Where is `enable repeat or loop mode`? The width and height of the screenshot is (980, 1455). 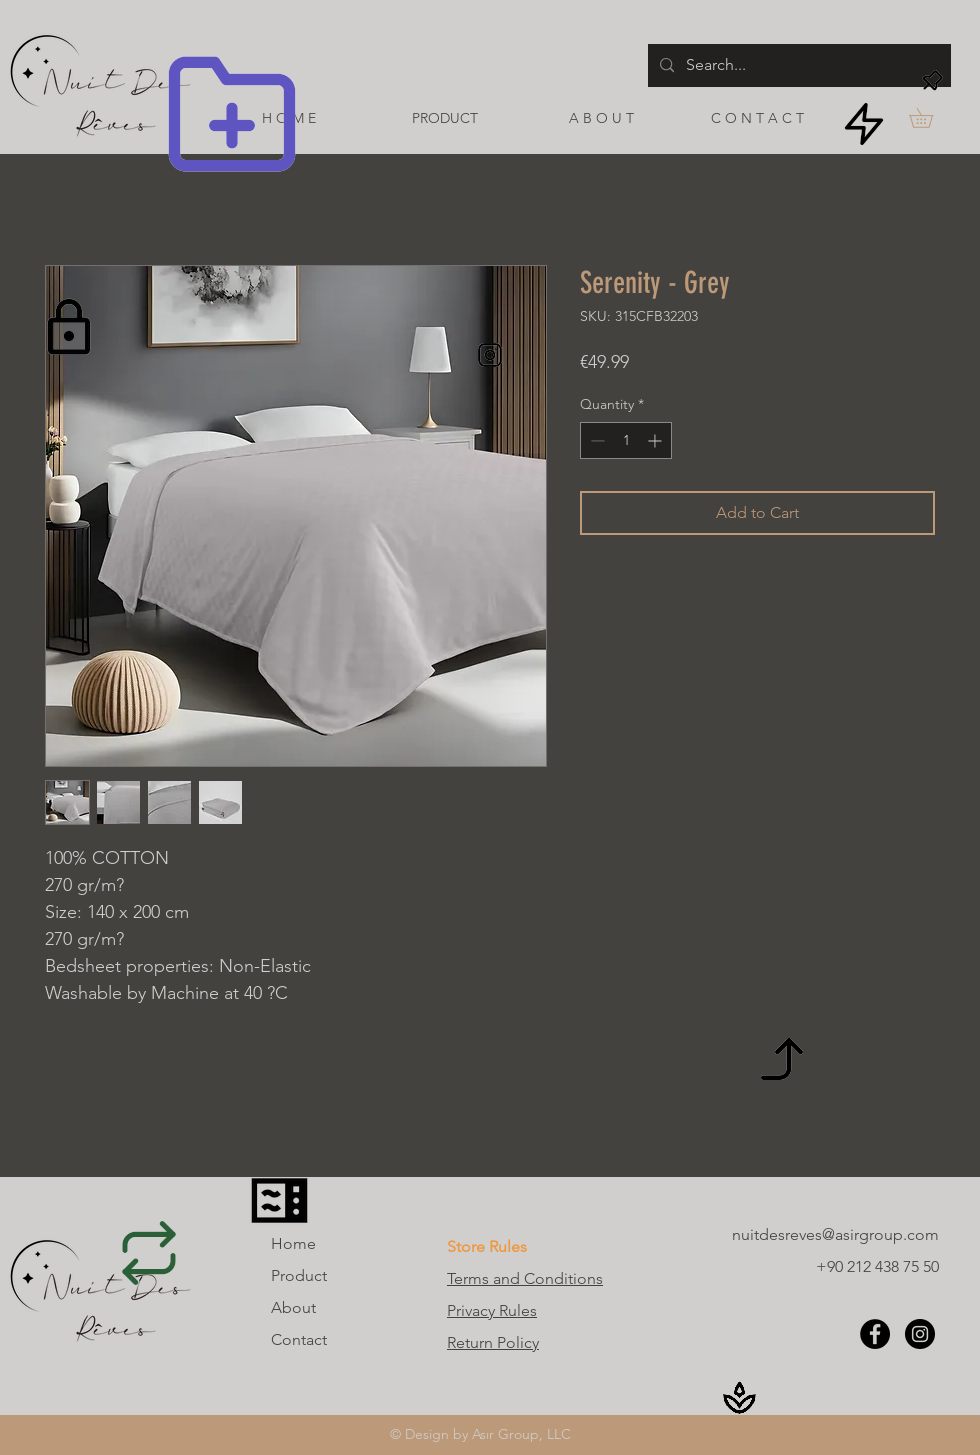
enable repeat or loop mode is located at coordinates (149, 1253).